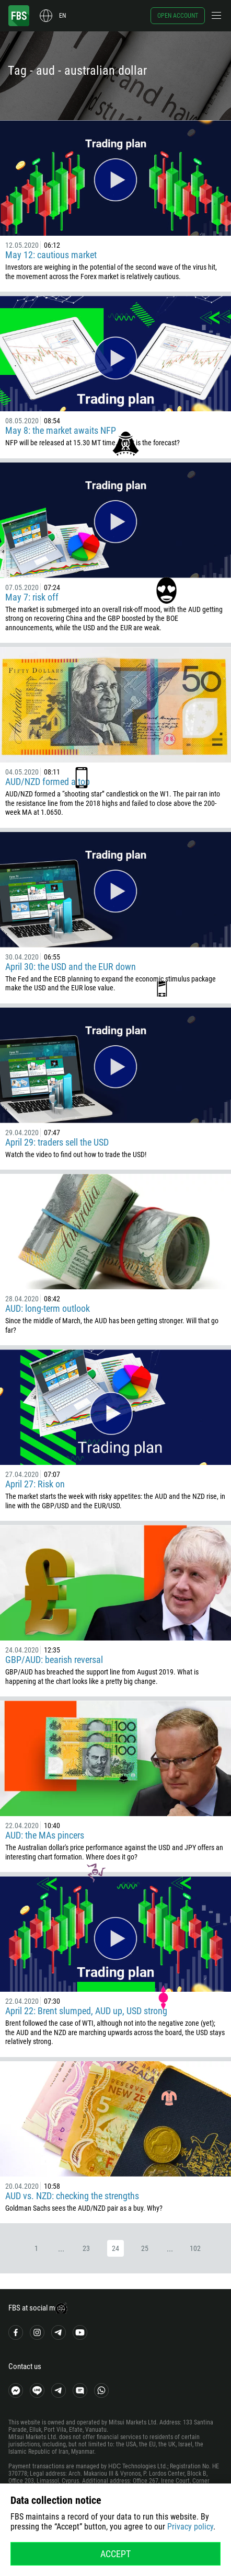  I want to click on indicates mobile device or smartphone compatibility, so click(82, 778).